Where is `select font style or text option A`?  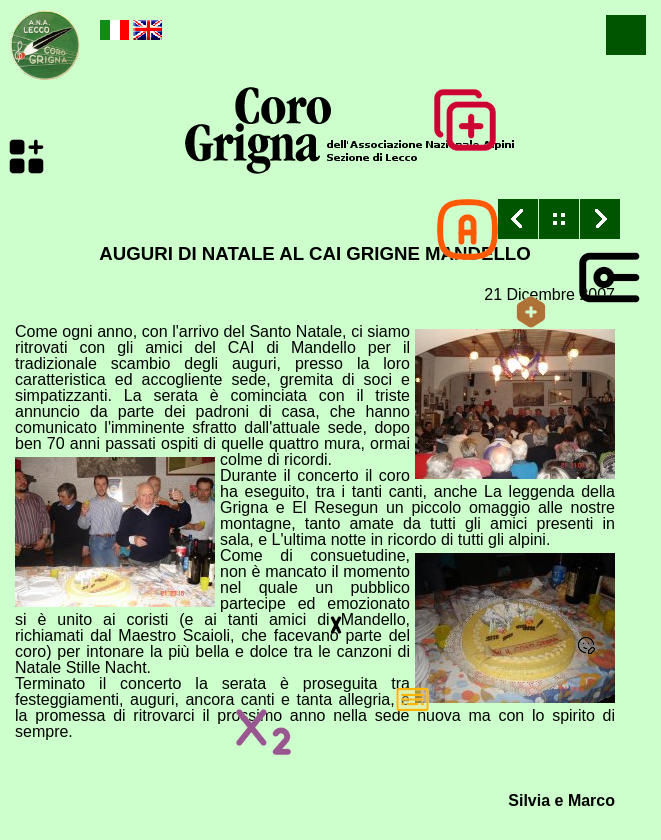 select font style or text option A is located at coordinates (467, 229).